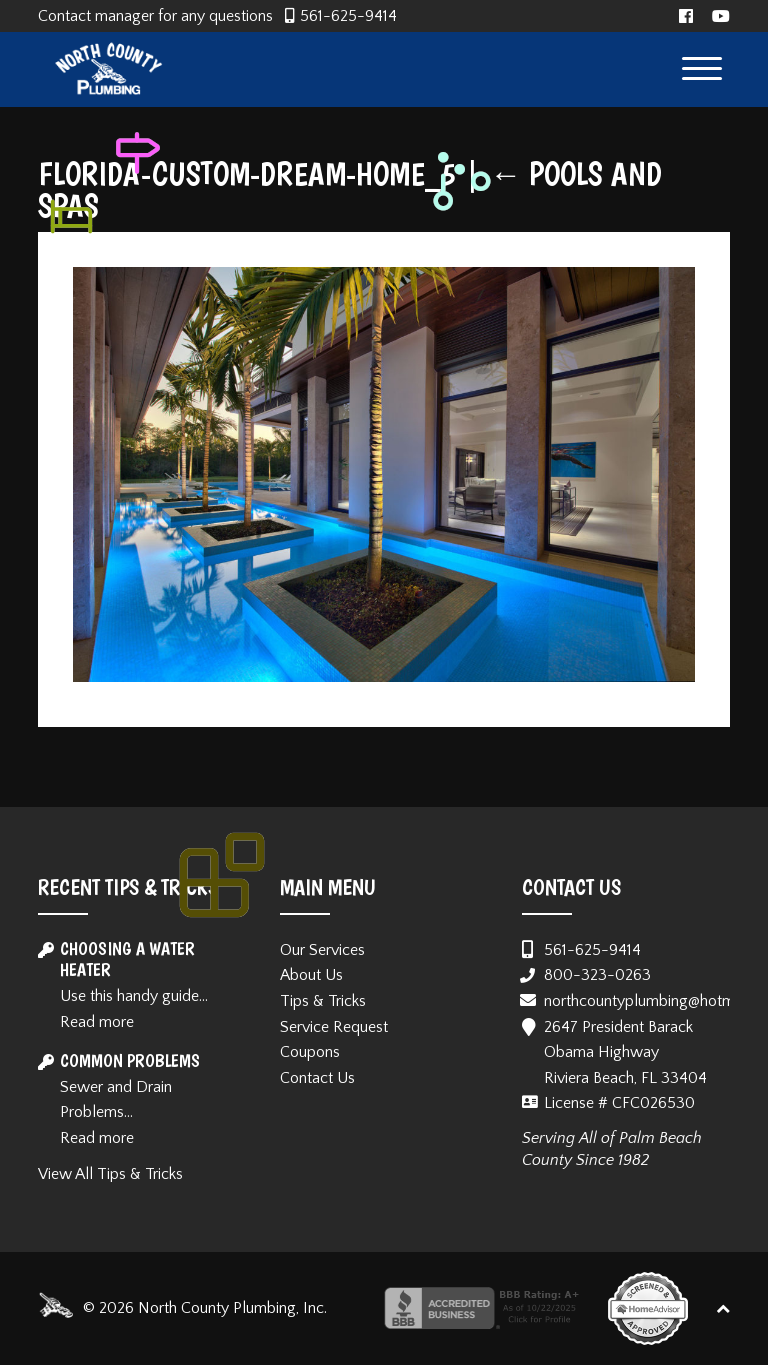  I want to click on navigate to project milestones, so click(137, 153).